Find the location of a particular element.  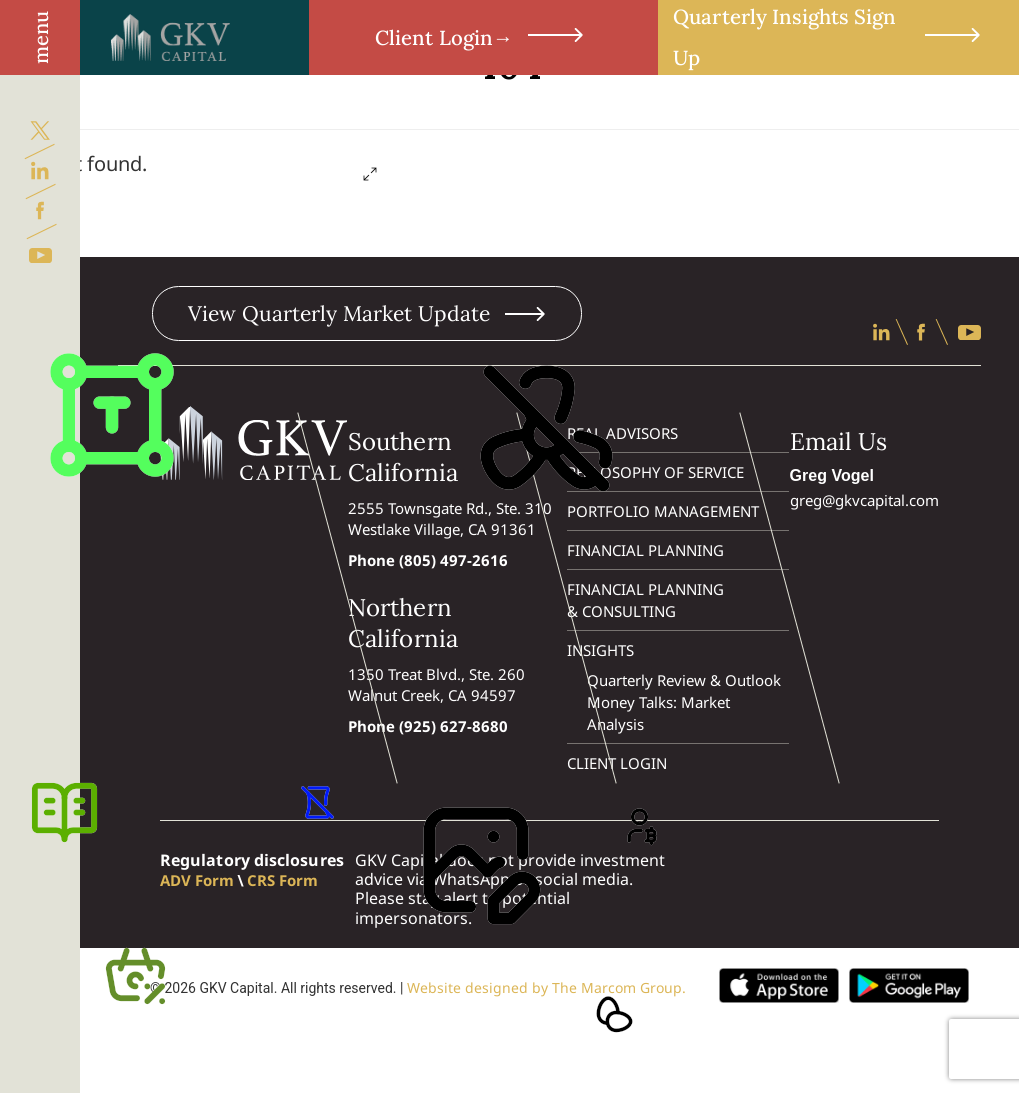

maximize window to full screen is located at coordinates (370, 174).